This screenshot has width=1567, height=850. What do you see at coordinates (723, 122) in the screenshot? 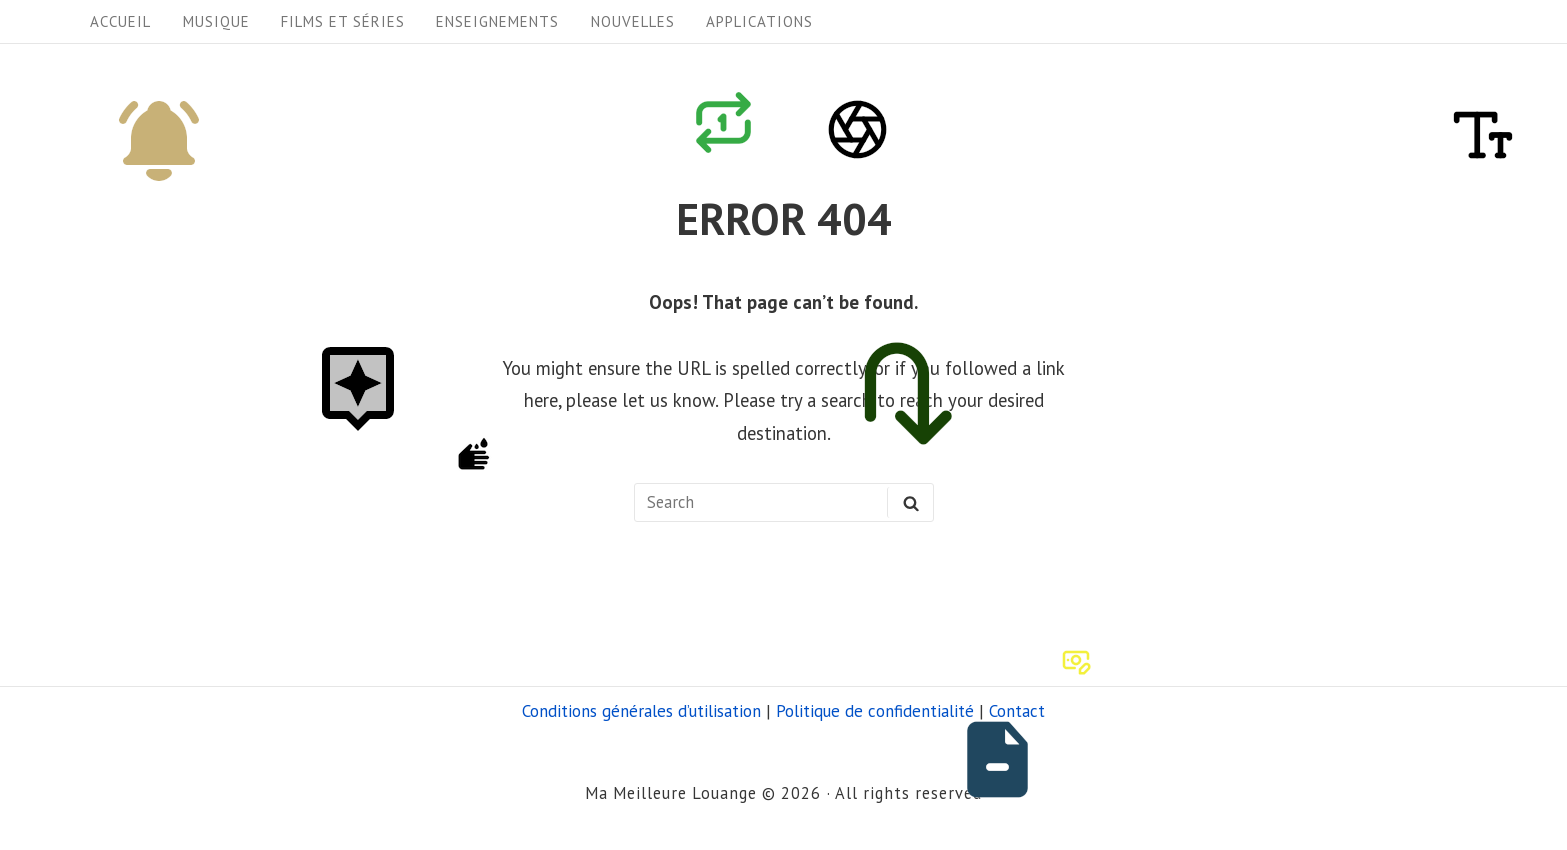
I see `repeat current track once` at bounding box center [723, 122].